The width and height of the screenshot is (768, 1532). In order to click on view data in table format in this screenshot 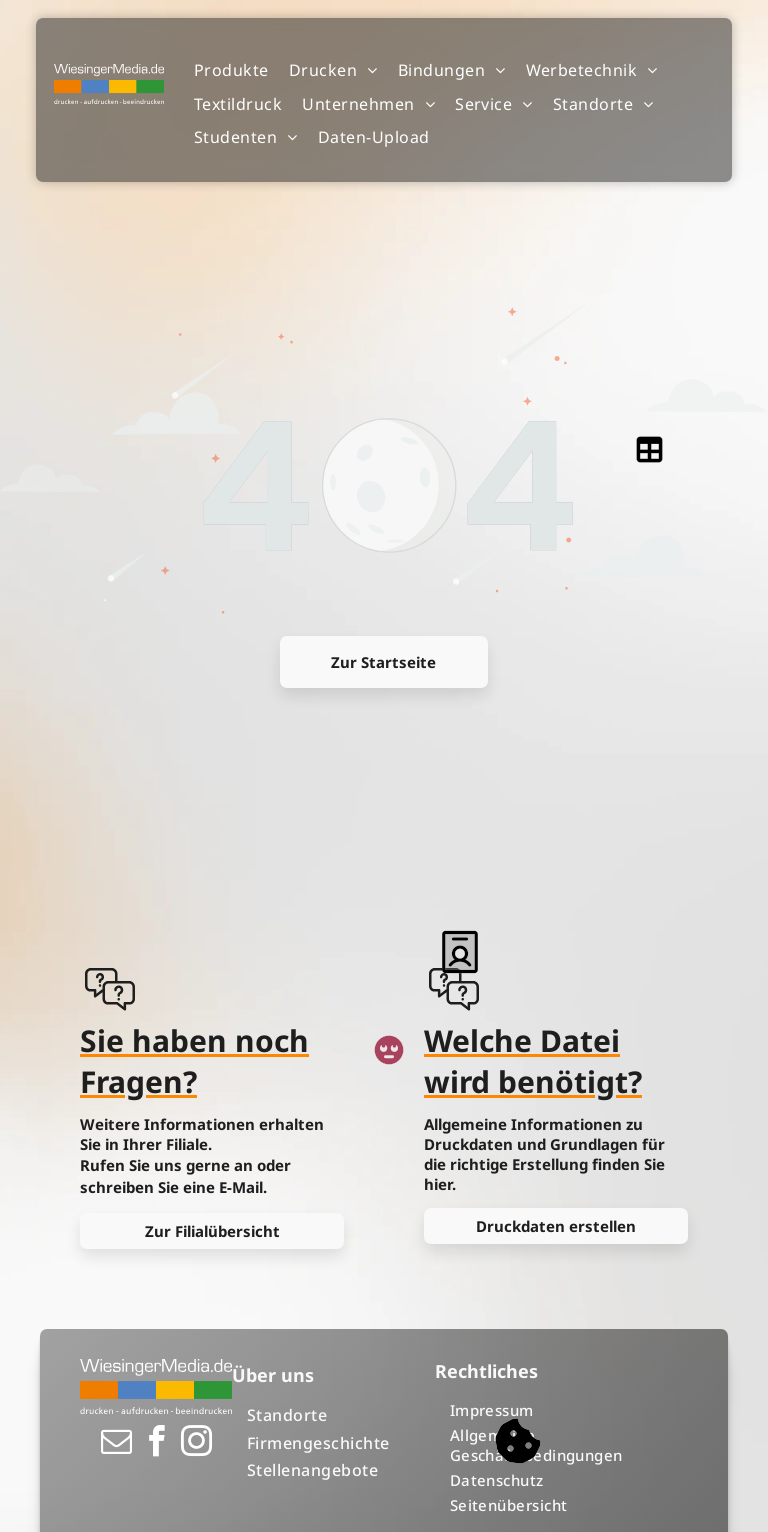, I will do `click(649, 449)`.